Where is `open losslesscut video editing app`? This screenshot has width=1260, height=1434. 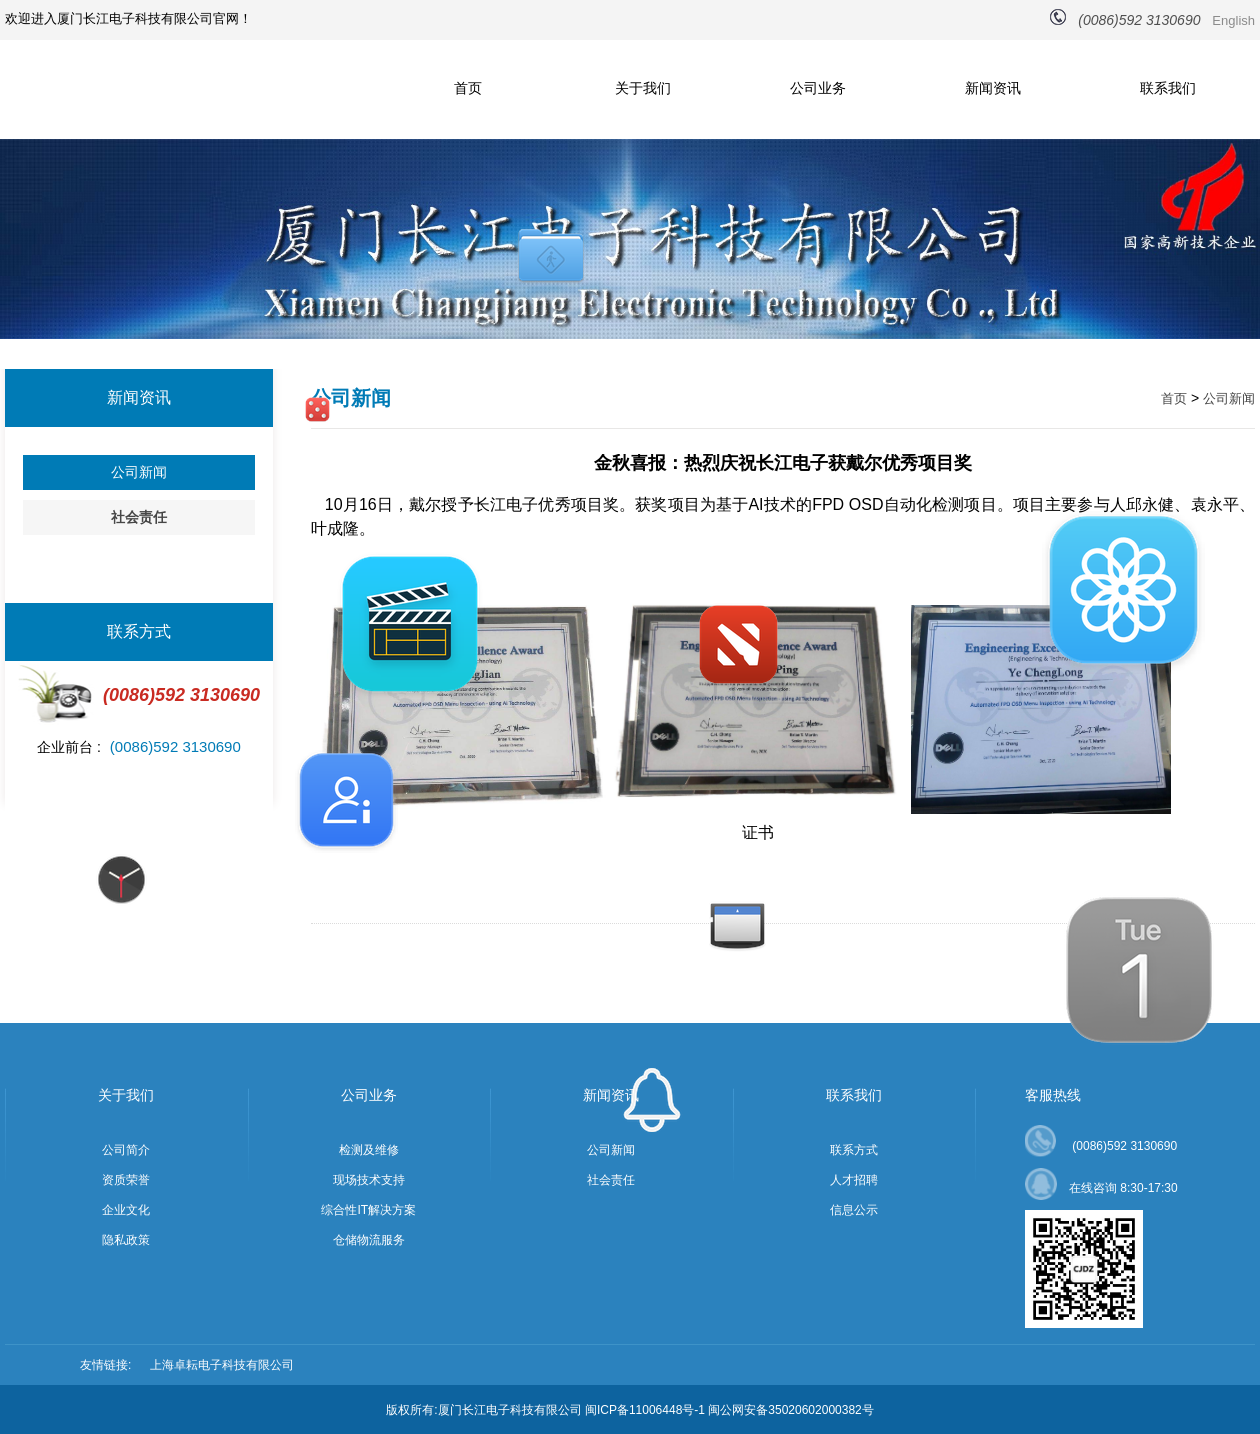 open losslesscut video editing app is located at coordinates (410, 624).